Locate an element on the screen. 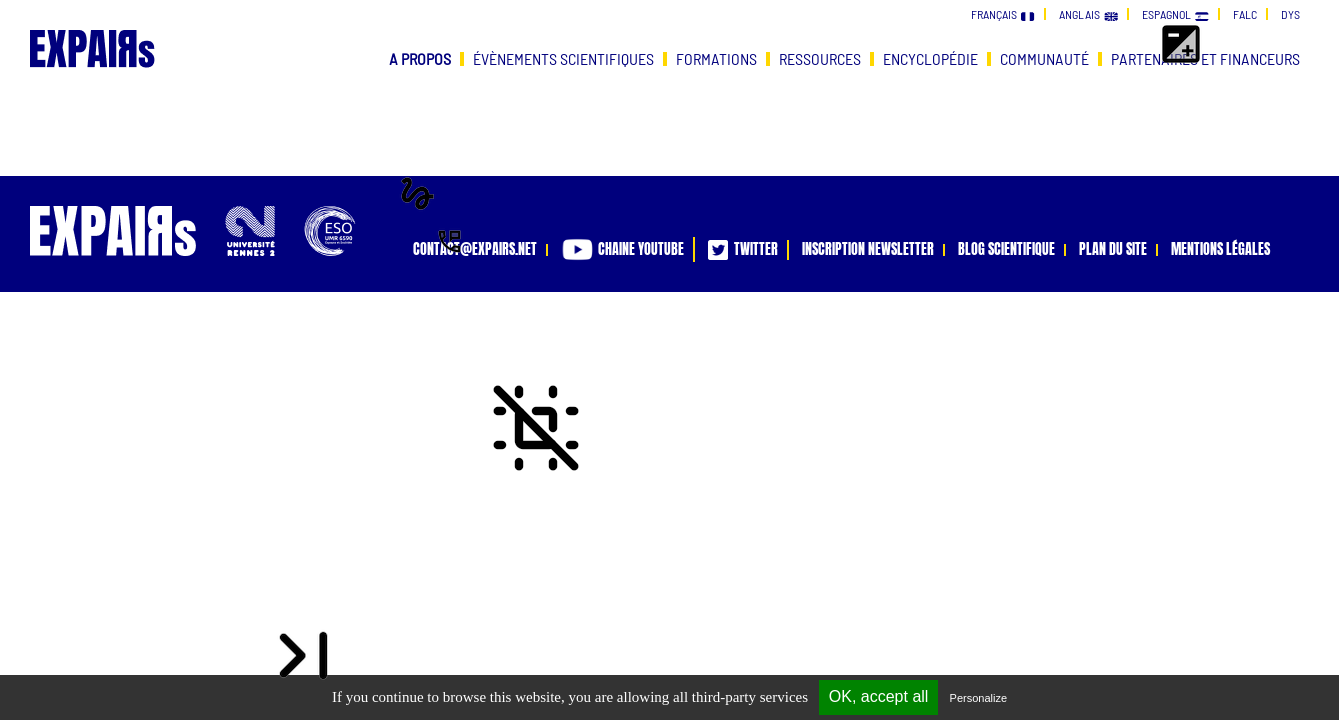 The image size is (1339, 720). go to the last page is located at coordinates (303, 655).